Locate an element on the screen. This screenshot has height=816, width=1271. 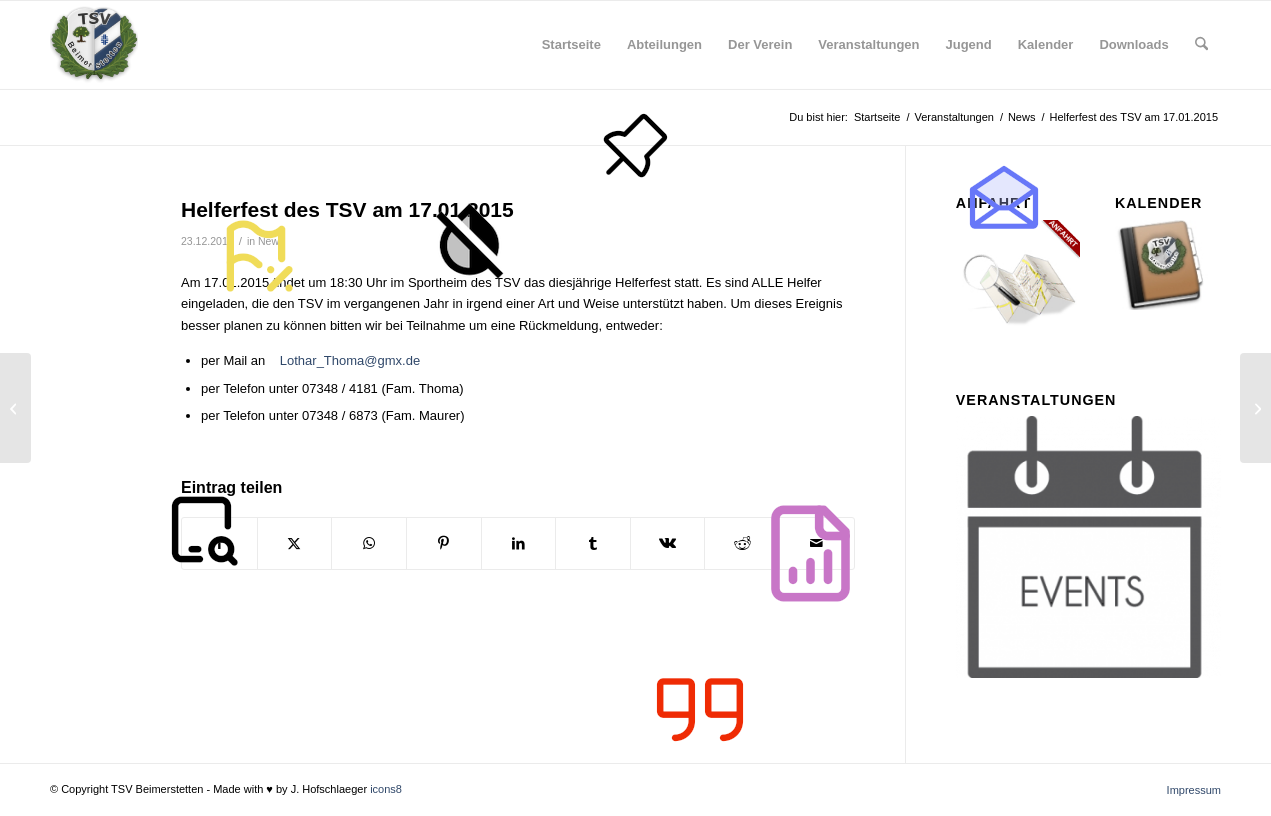
view flagged discounts or promotions is located at coordinates (256, 255).